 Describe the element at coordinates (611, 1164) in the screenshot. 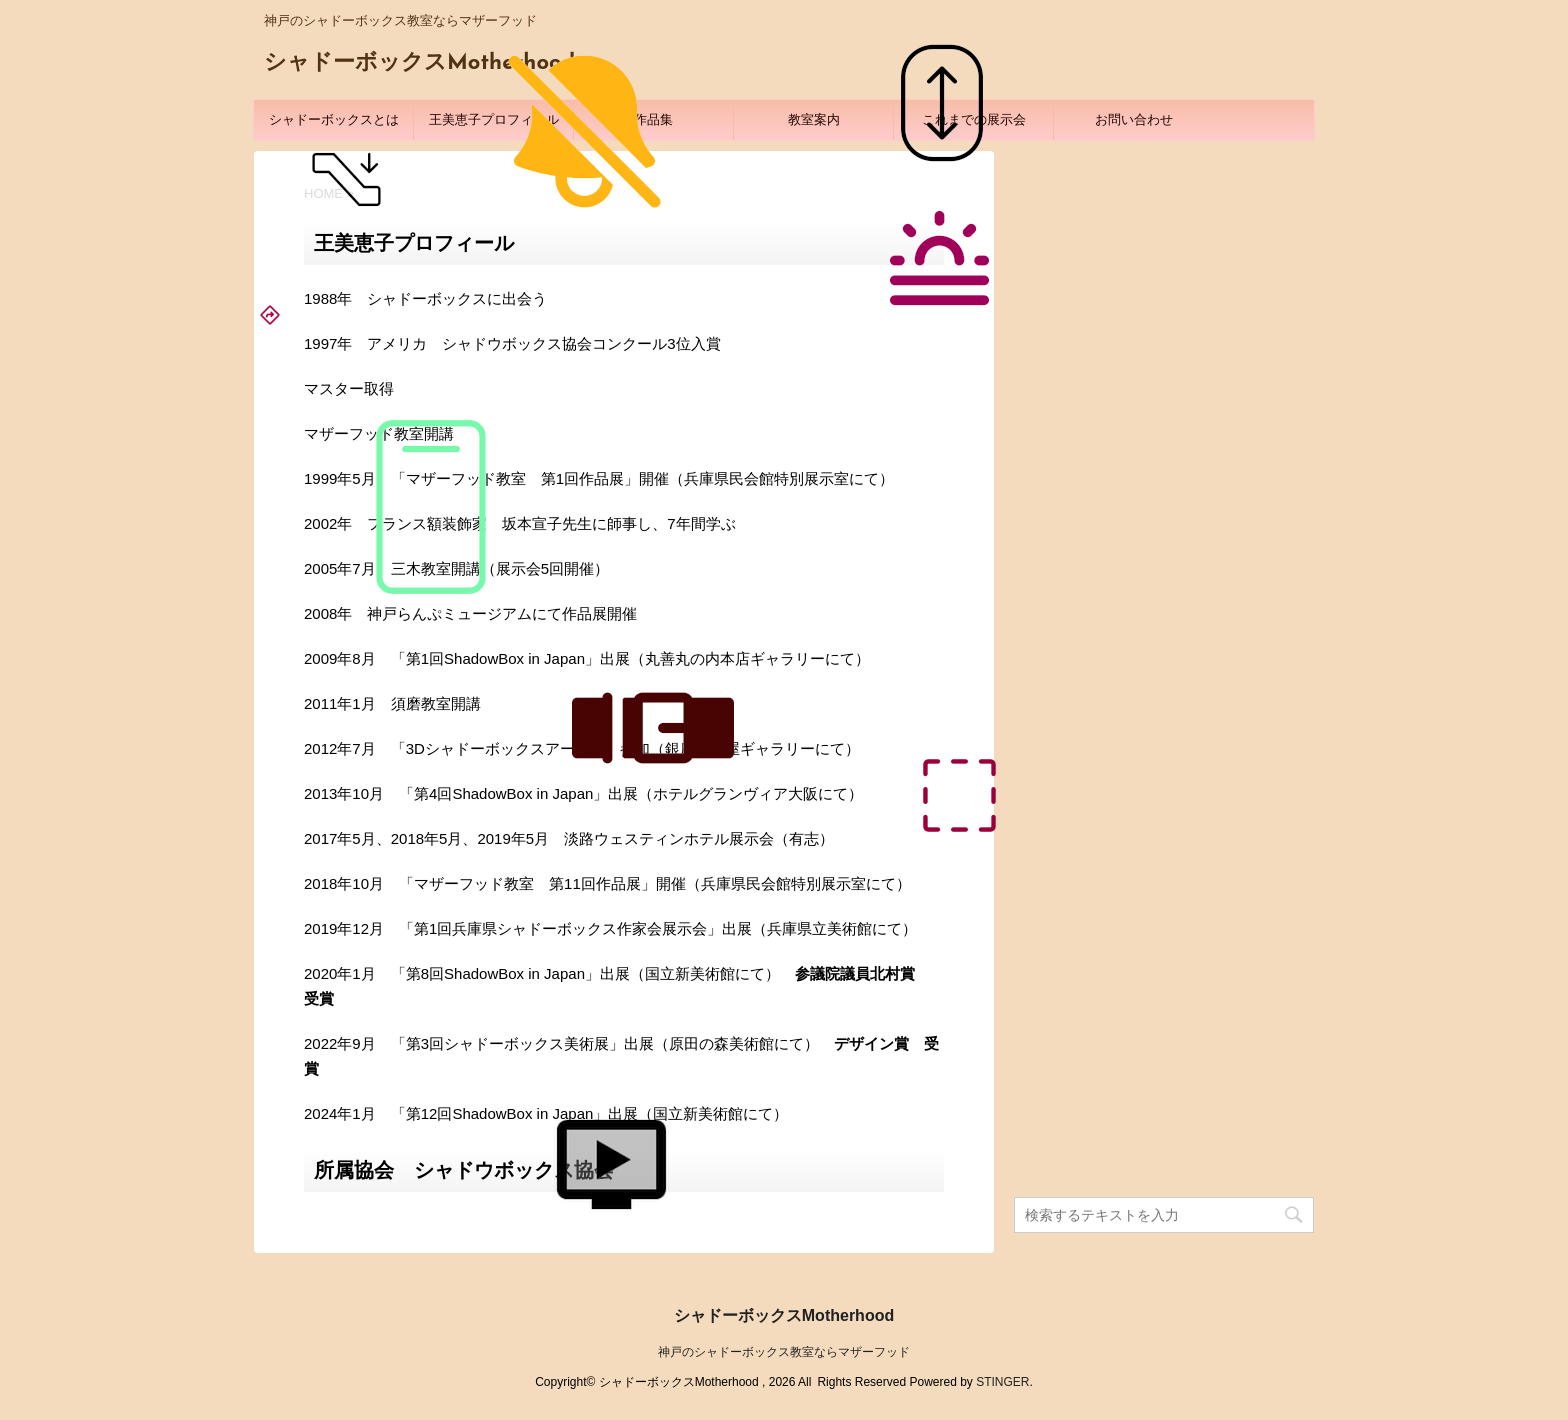

I see `access on-demand video content` at that location.